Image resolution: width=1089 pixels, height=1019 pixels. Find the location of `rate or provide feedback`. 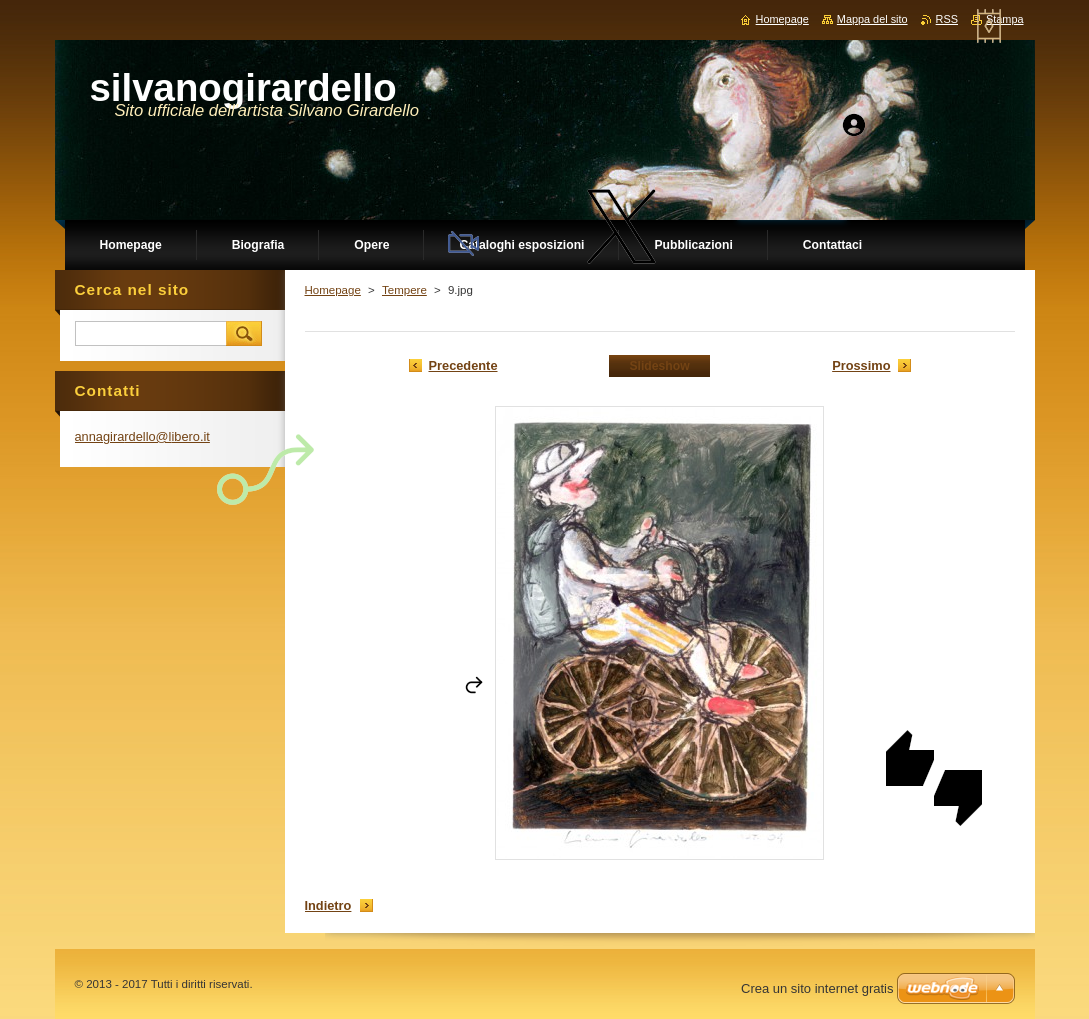

rate or provide feedback is located at coordinates (934, 778).